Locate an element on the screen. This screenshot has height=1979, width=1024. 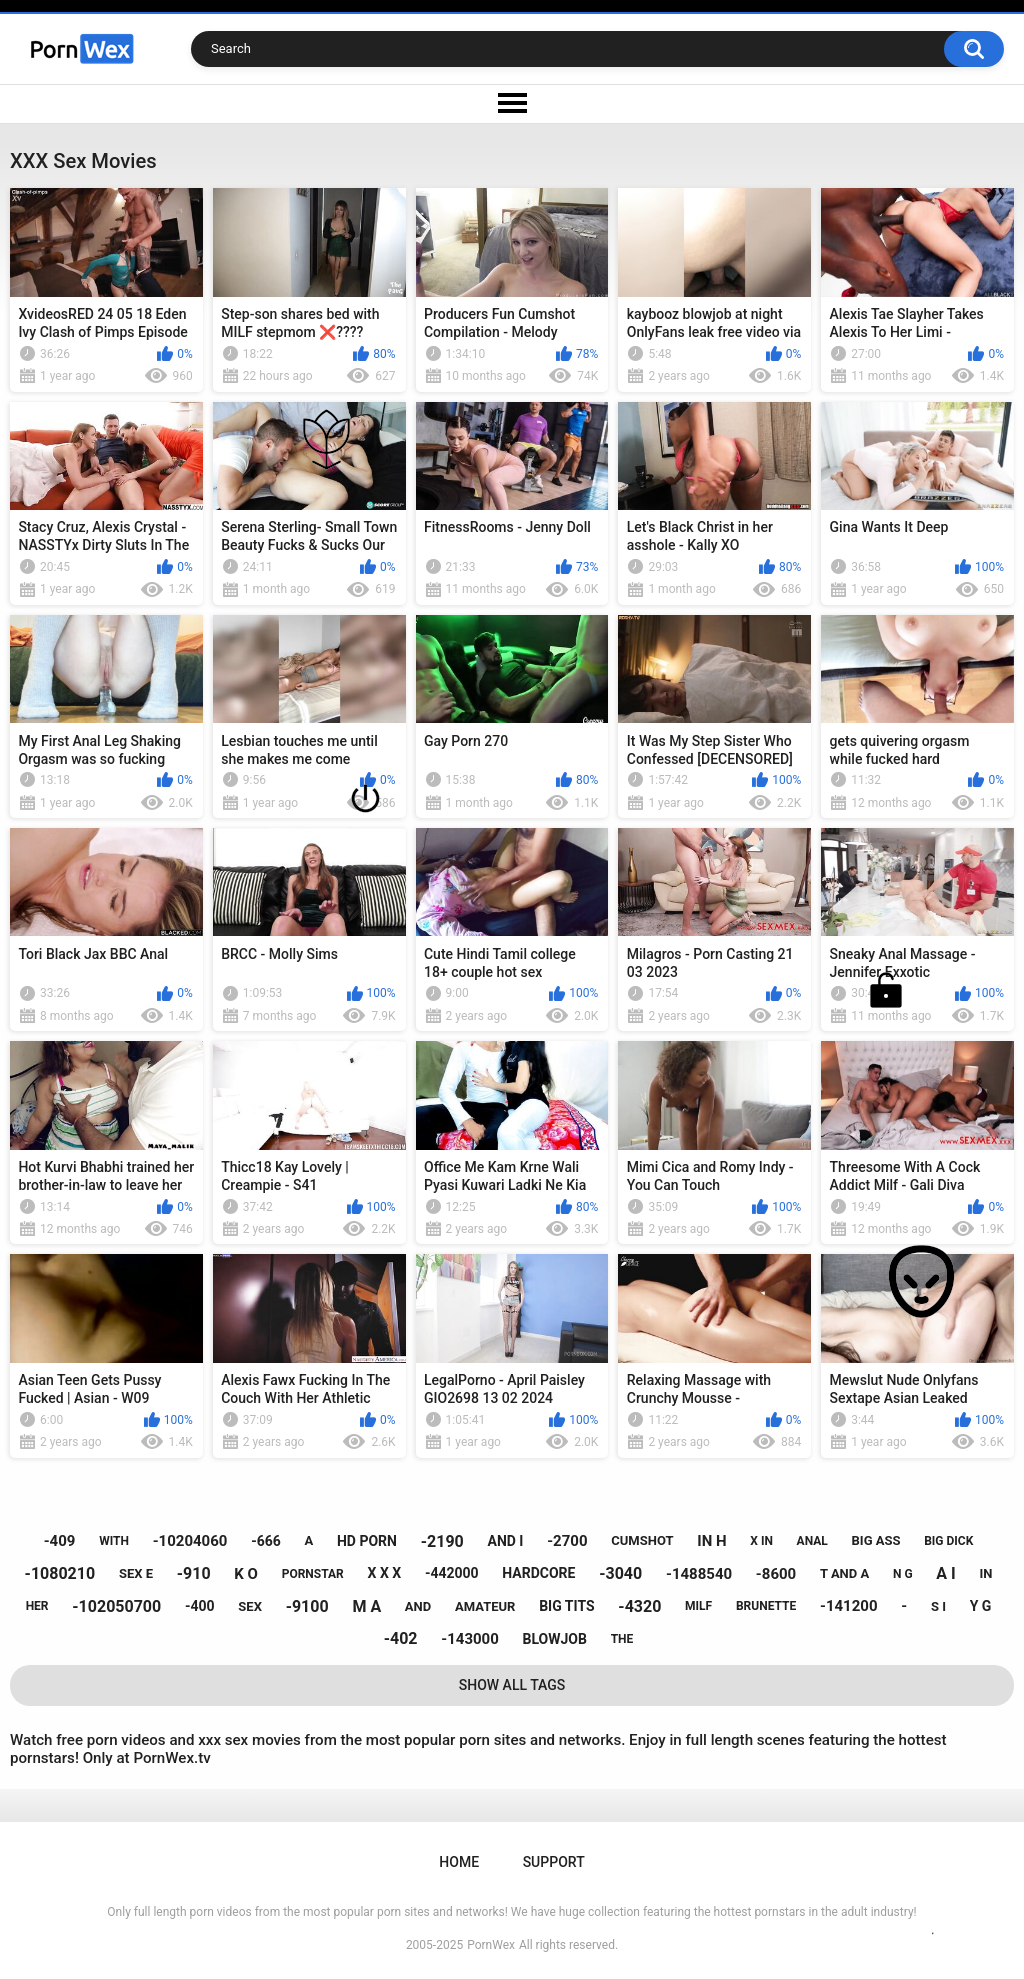
indicates no cellular signal available is located at coordinates (941, 1927).